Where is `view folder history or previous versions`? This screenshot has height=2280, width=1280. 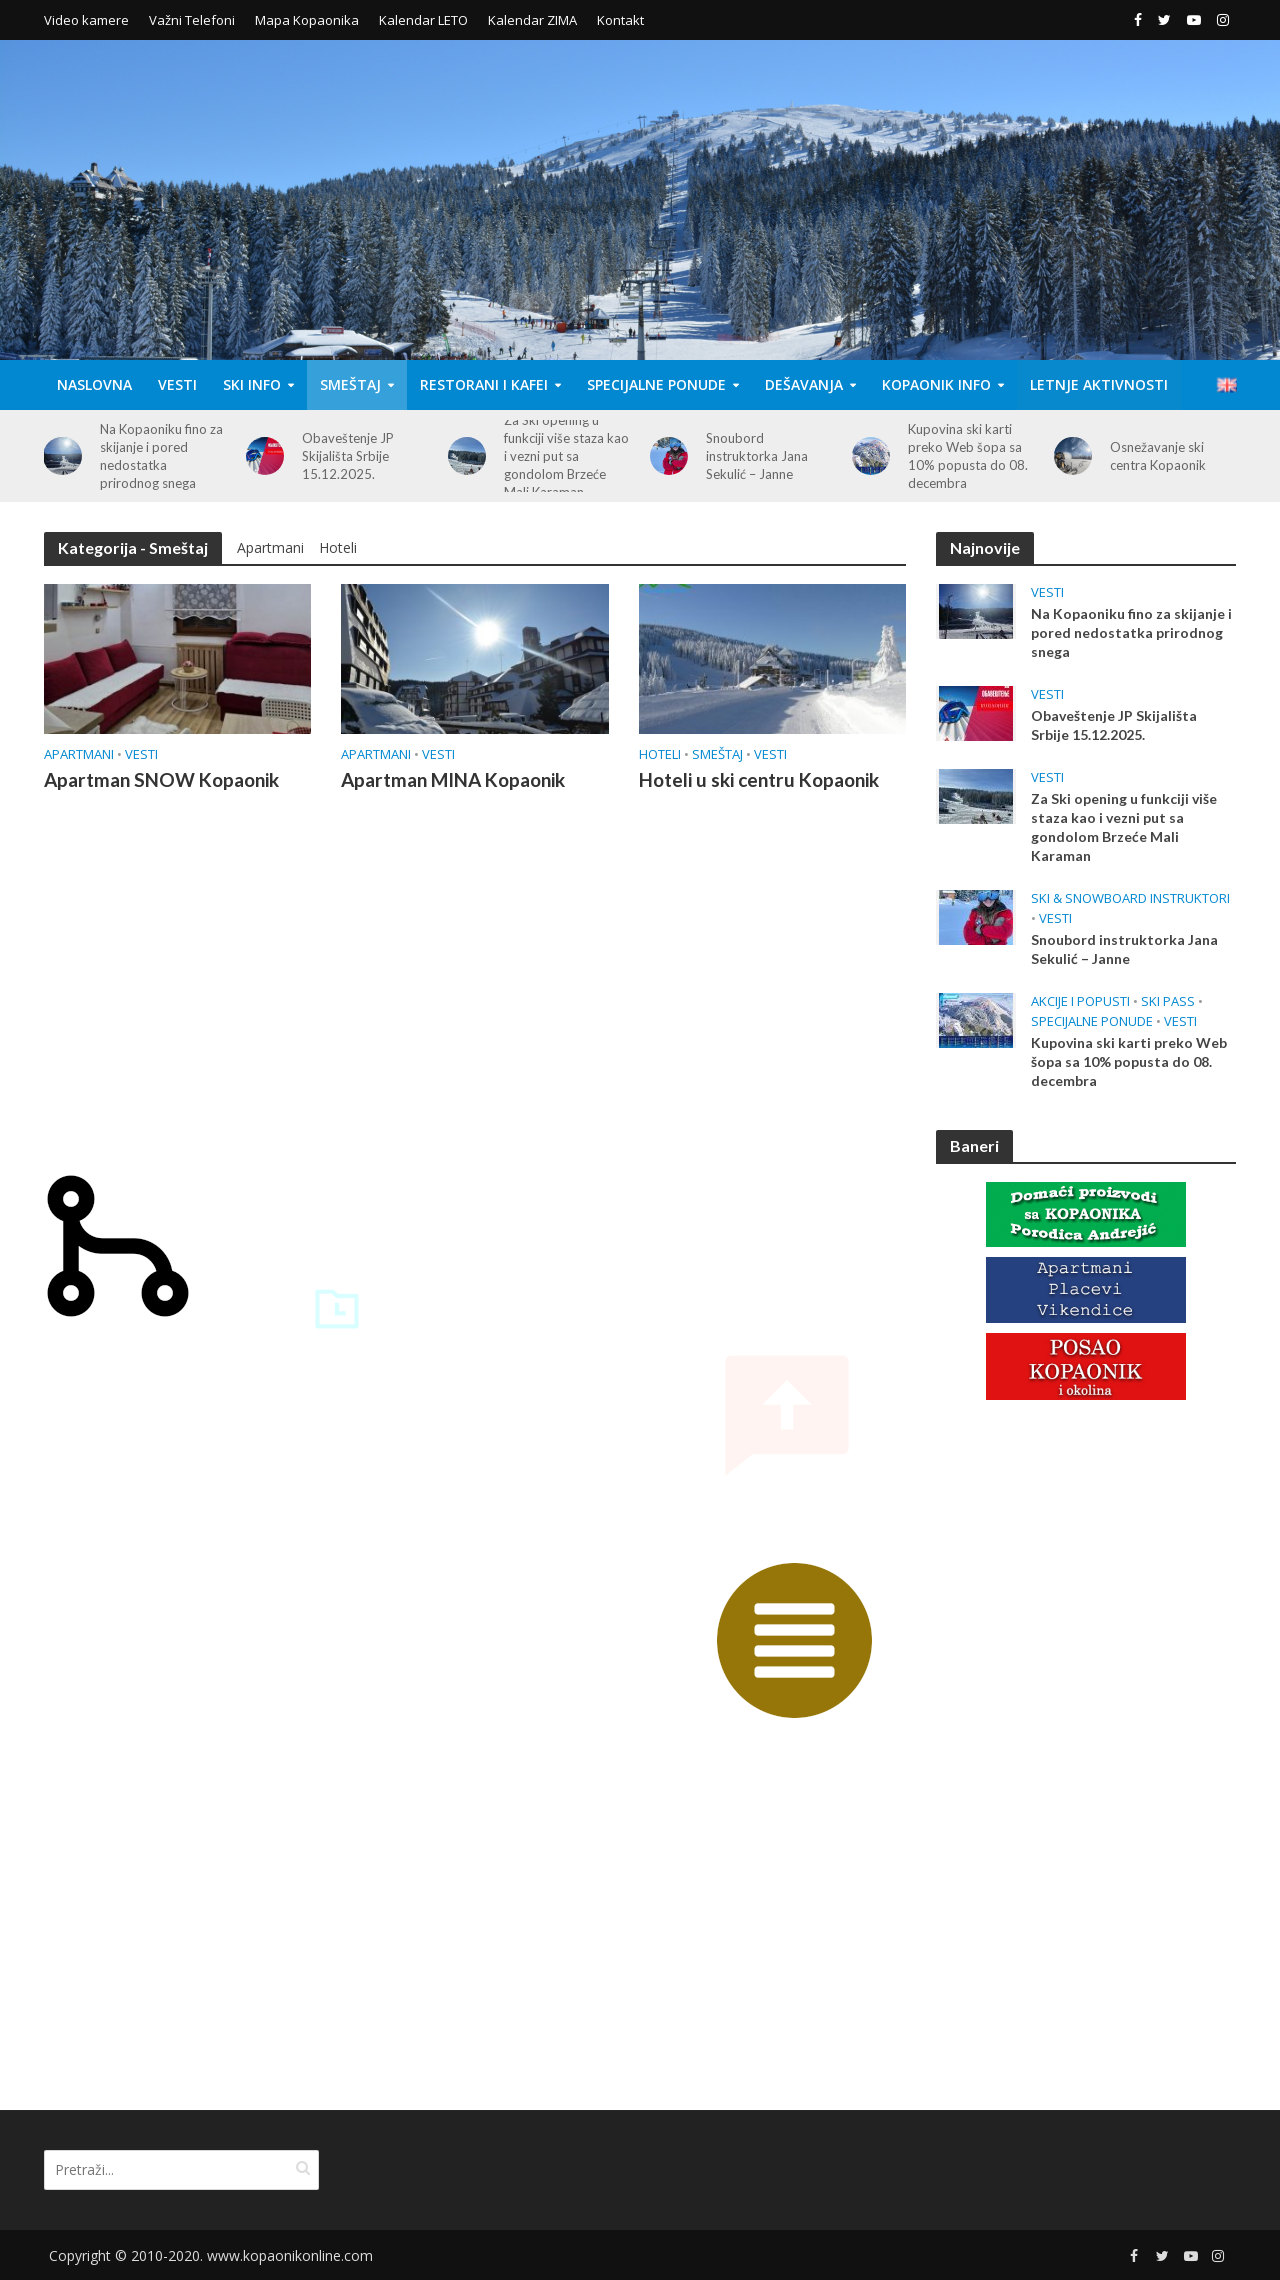
view folder history or previous versions is located at coordinates (337, 1309).